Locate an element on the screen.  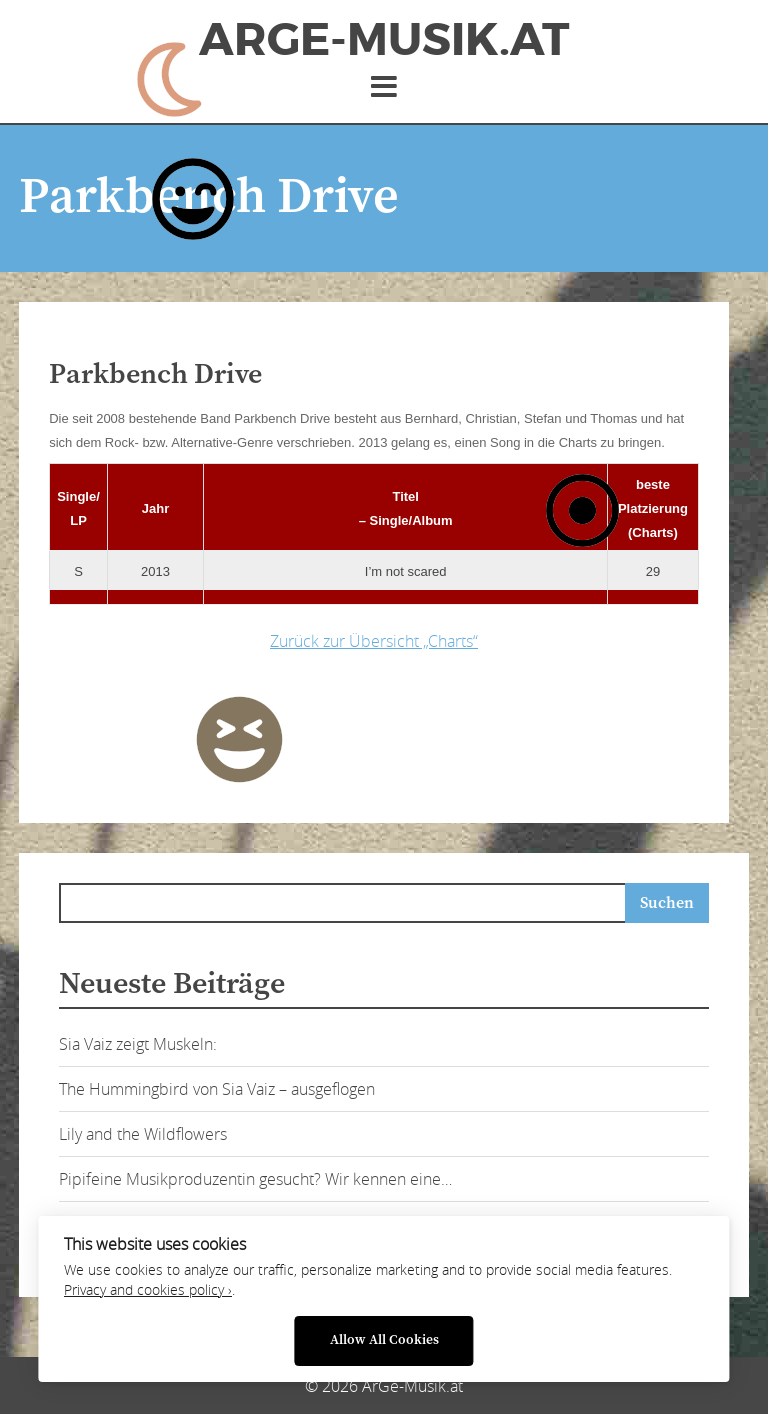
select this option (radio button) is located at coordinates (582, 510).